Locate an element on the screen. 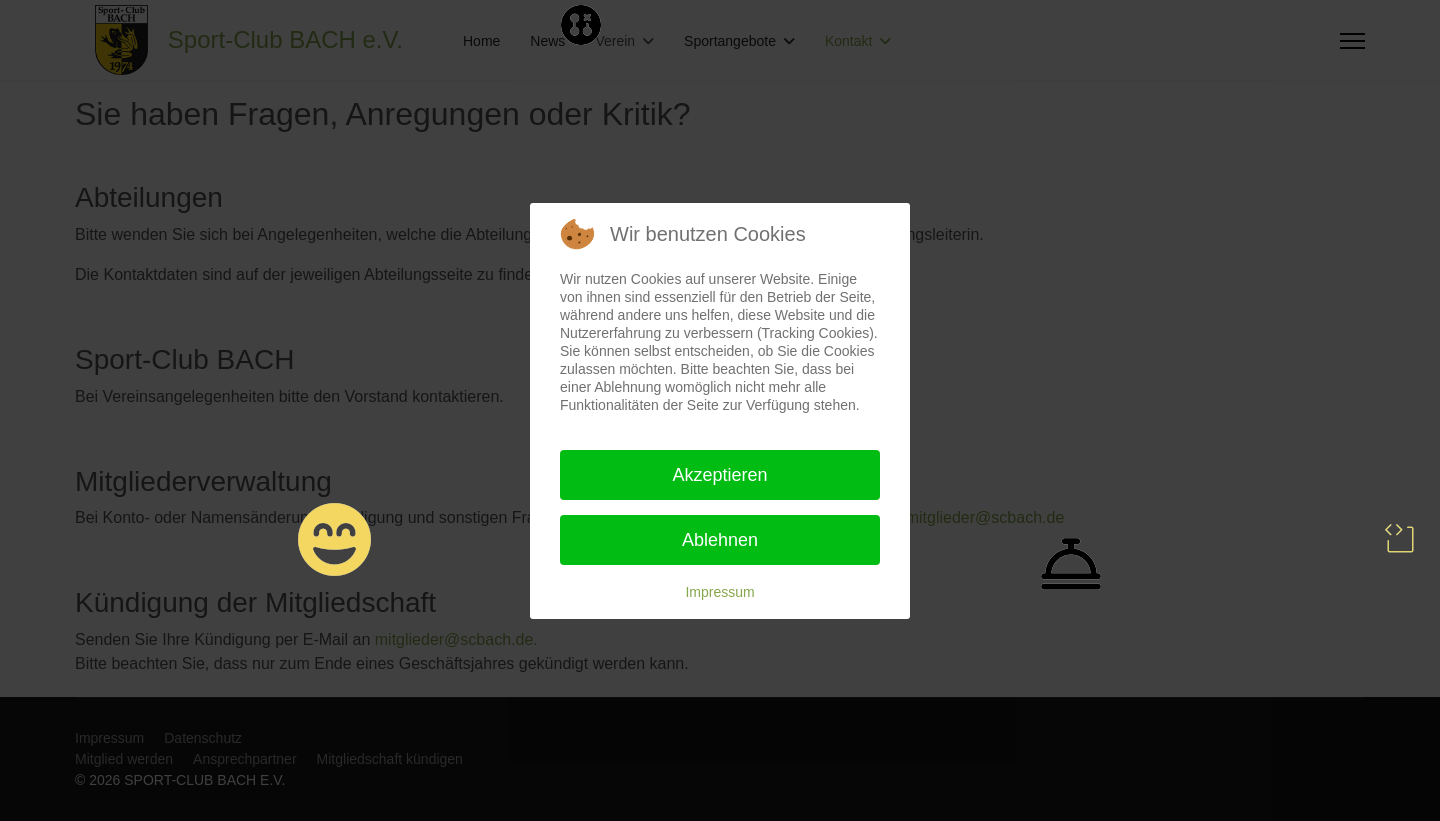 This screenshot has width=1440, height=821. ring for service or assistance is located at coordinates (1071, 566).